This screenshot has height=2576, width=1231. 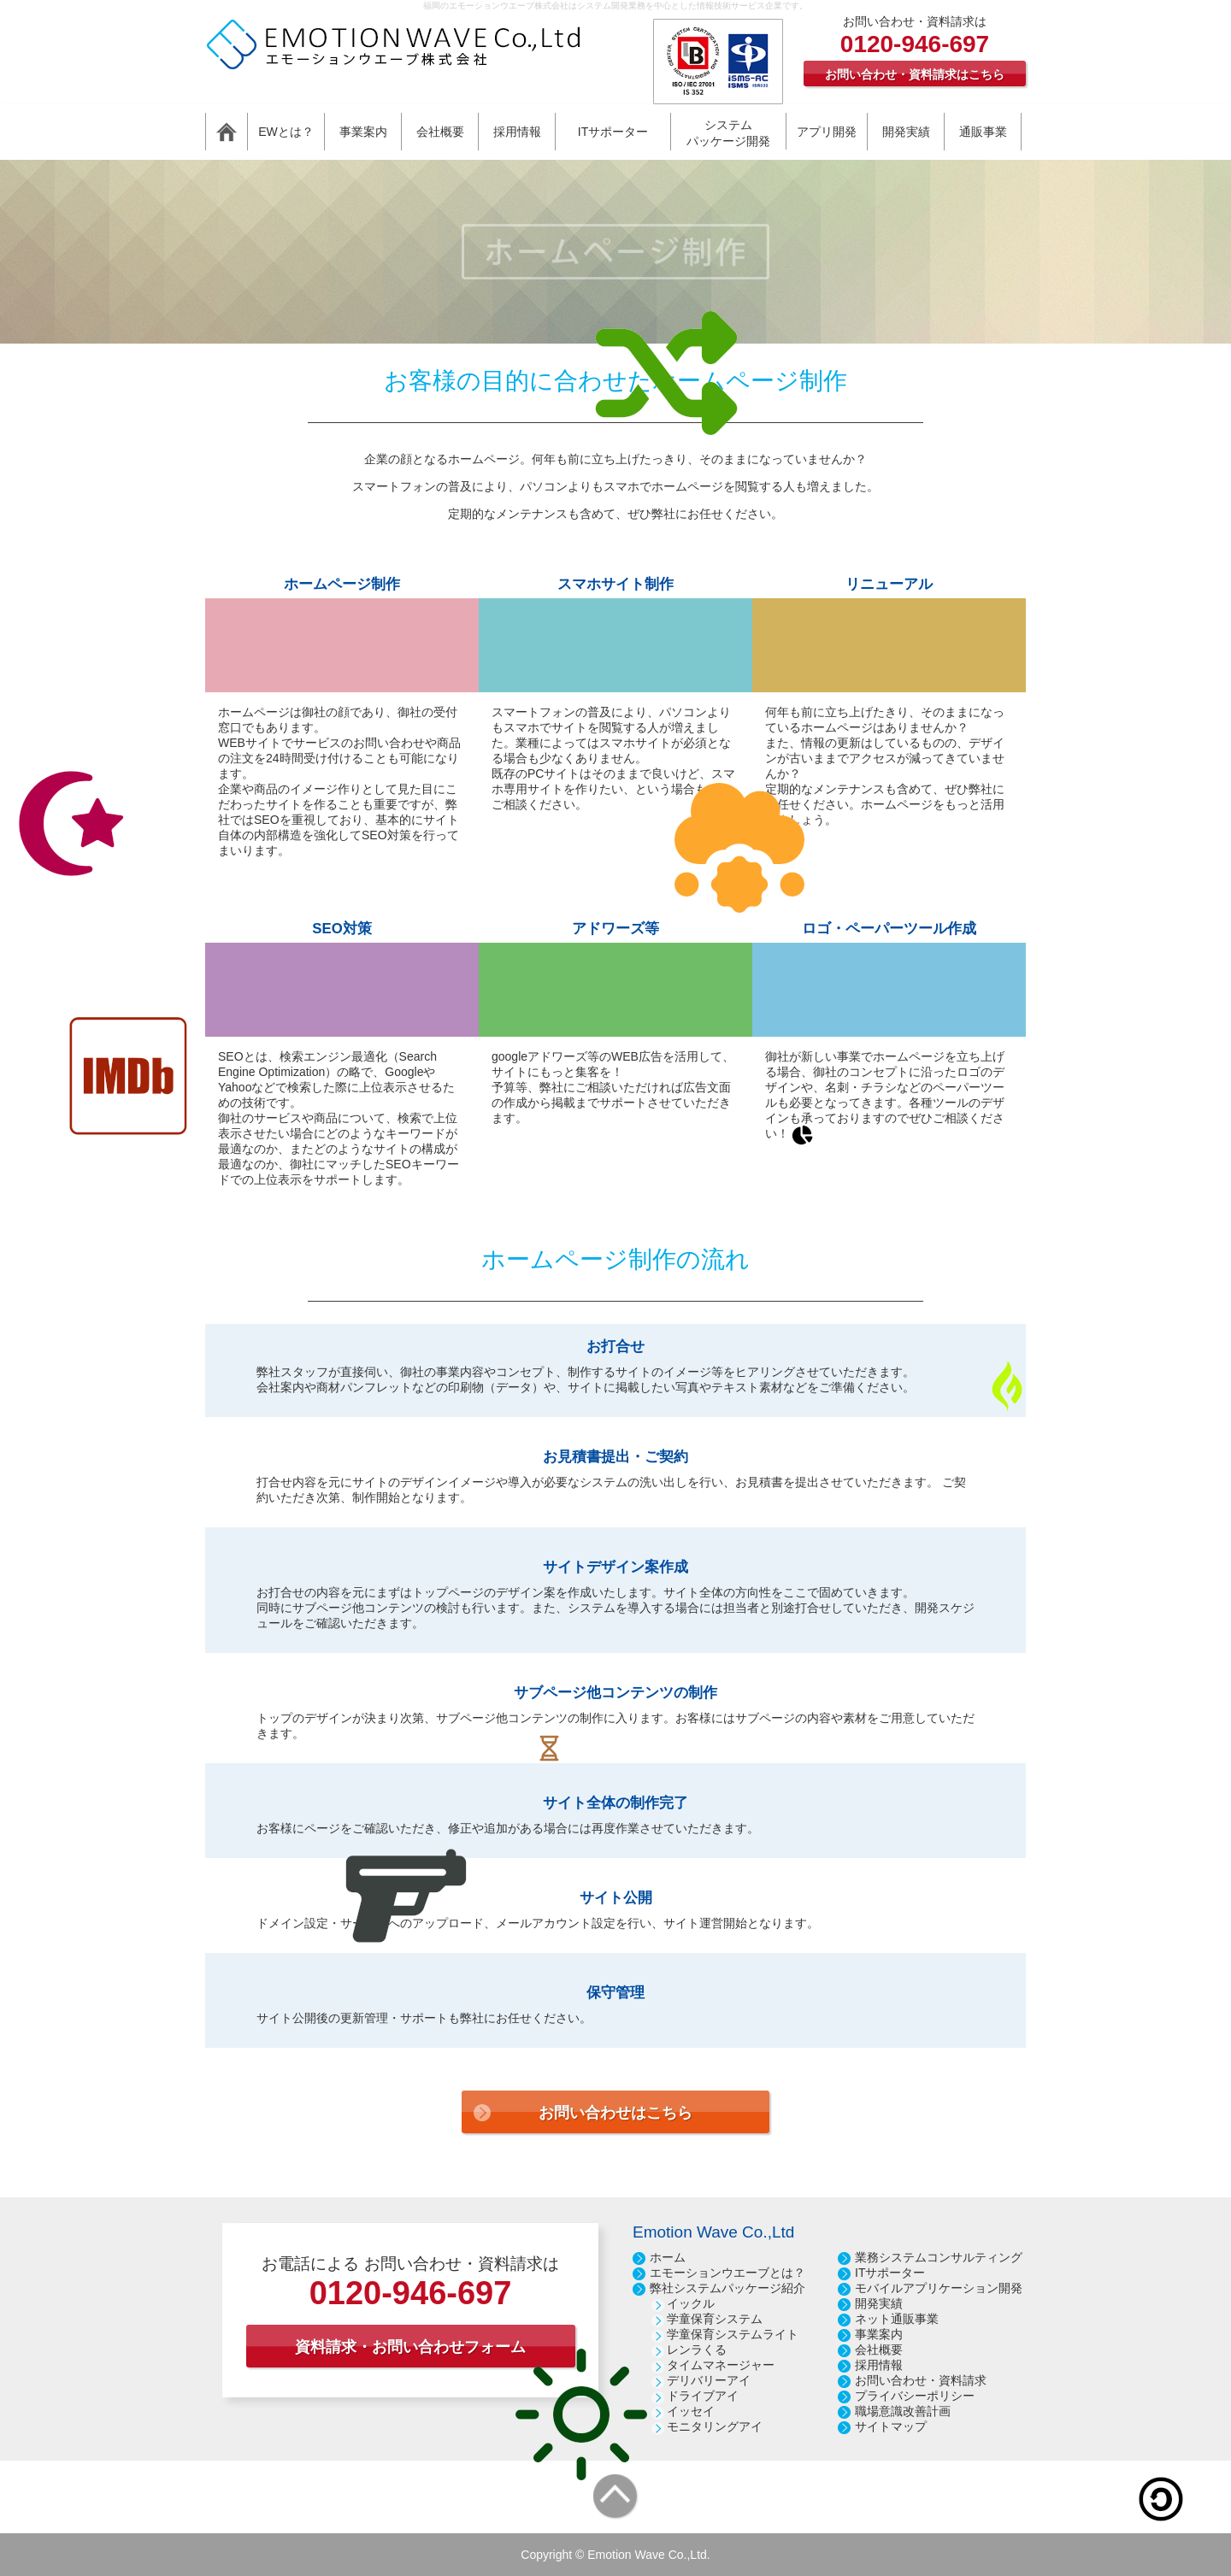 What do you see at coordinates (71, 823) in the screenshot?
I see `indicates islamic religious content or settings` at bounding box center [71, 823].